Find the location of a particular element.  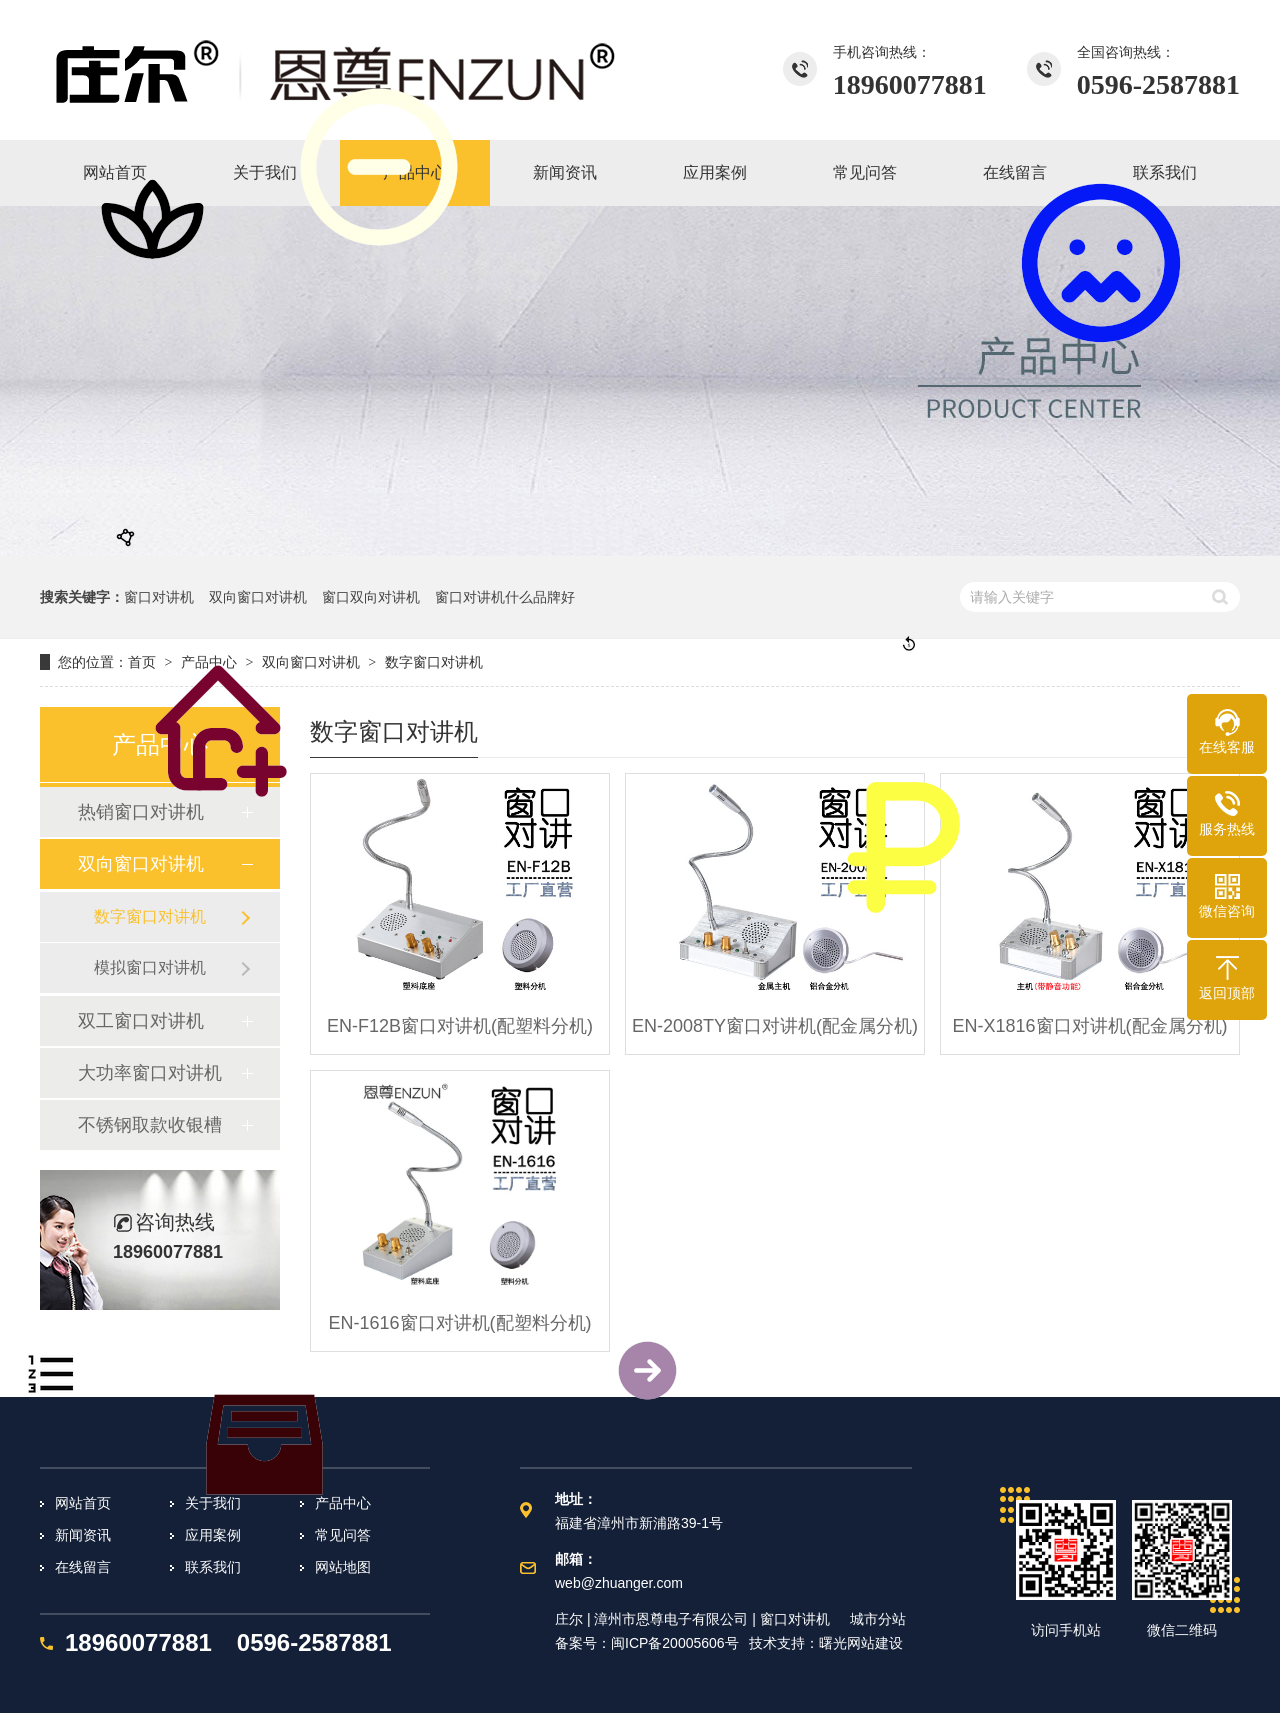

remove an item from a list or collection is located at coordinates (379, 167).